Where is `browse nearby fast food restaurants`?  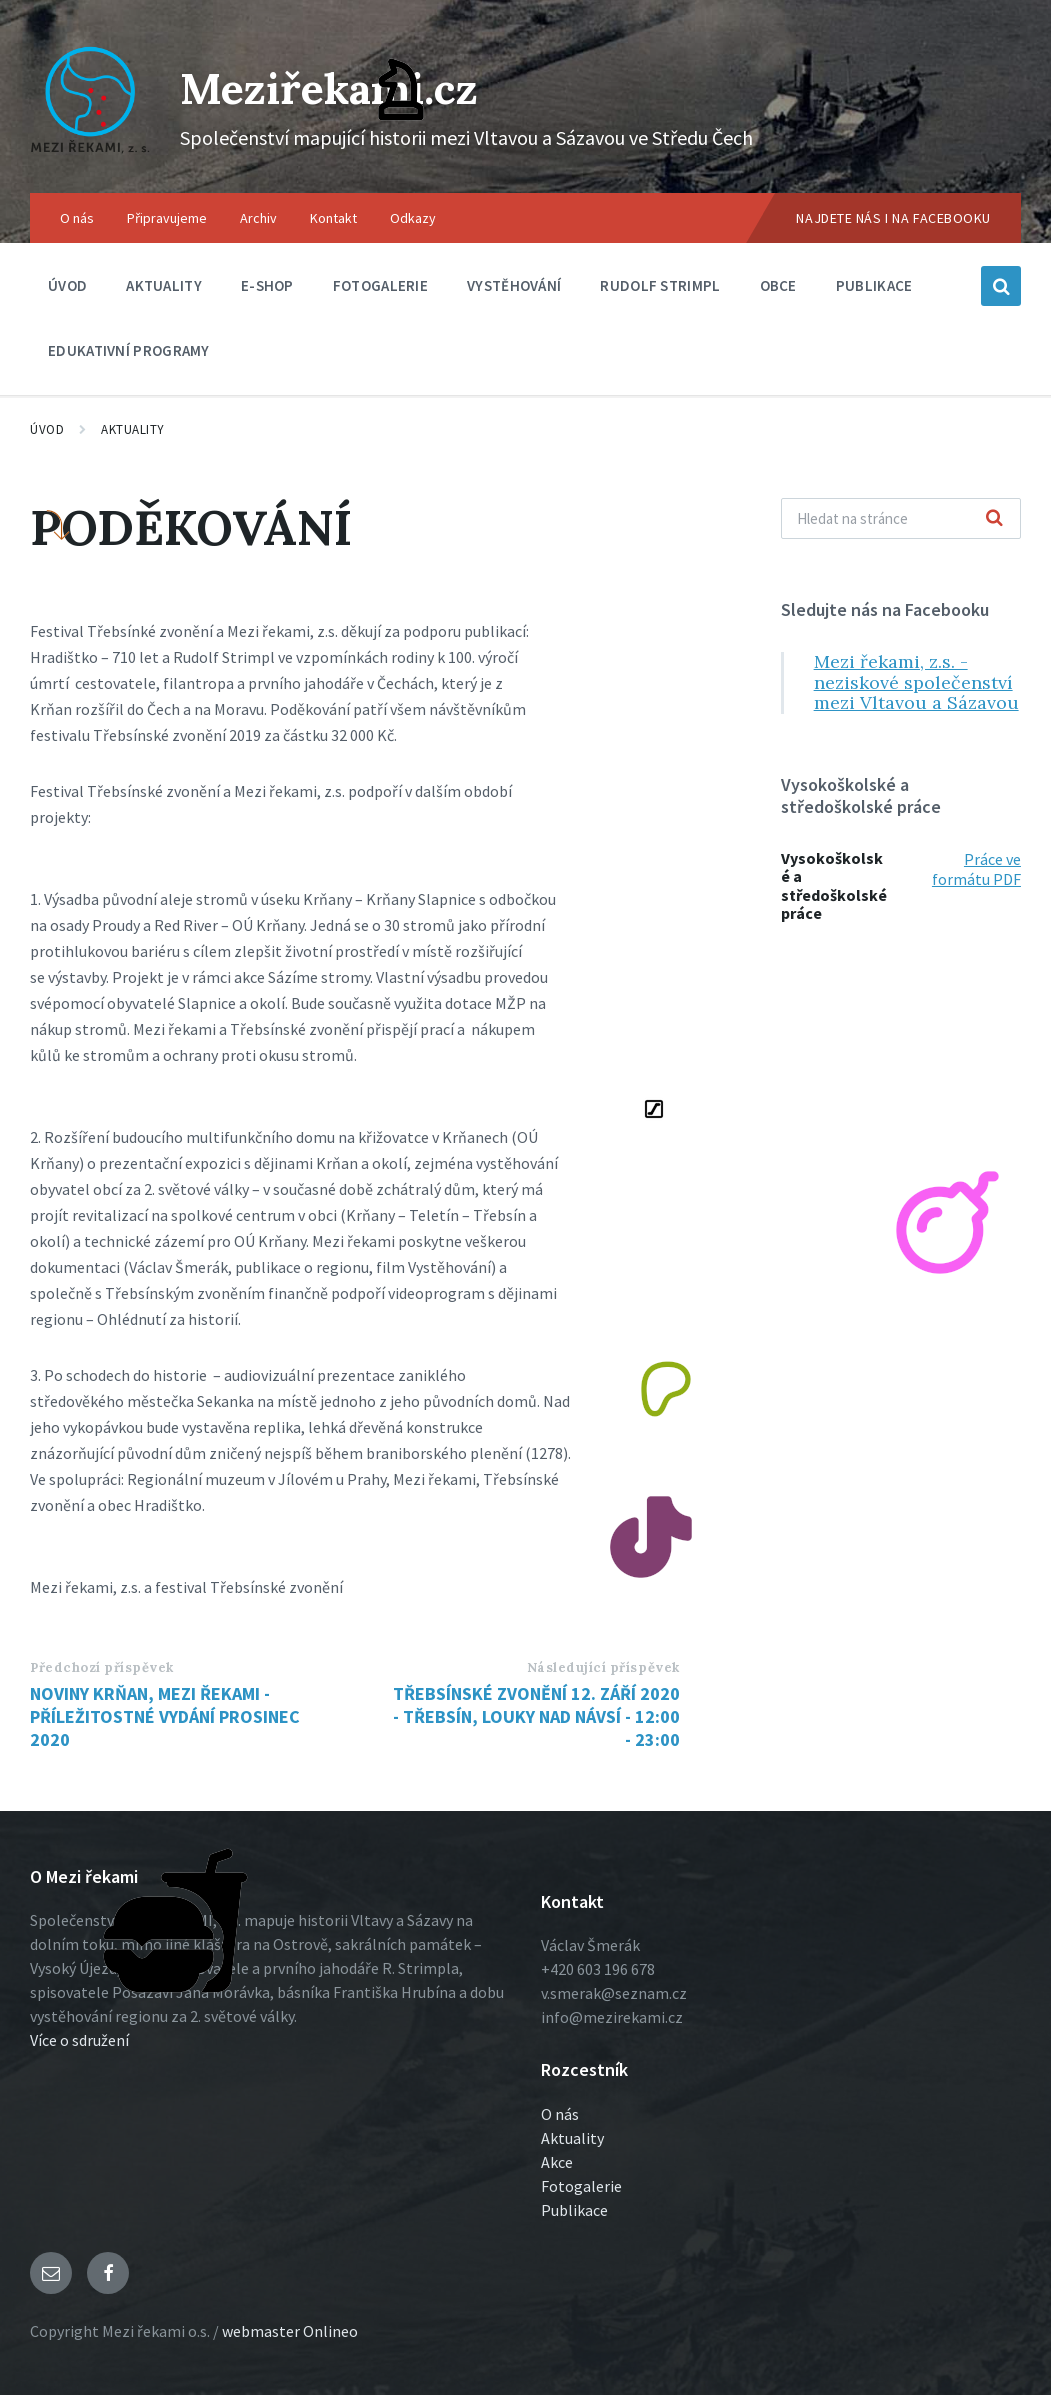 browse nearby fast food restaurants is located at coordinates (175, 1920).